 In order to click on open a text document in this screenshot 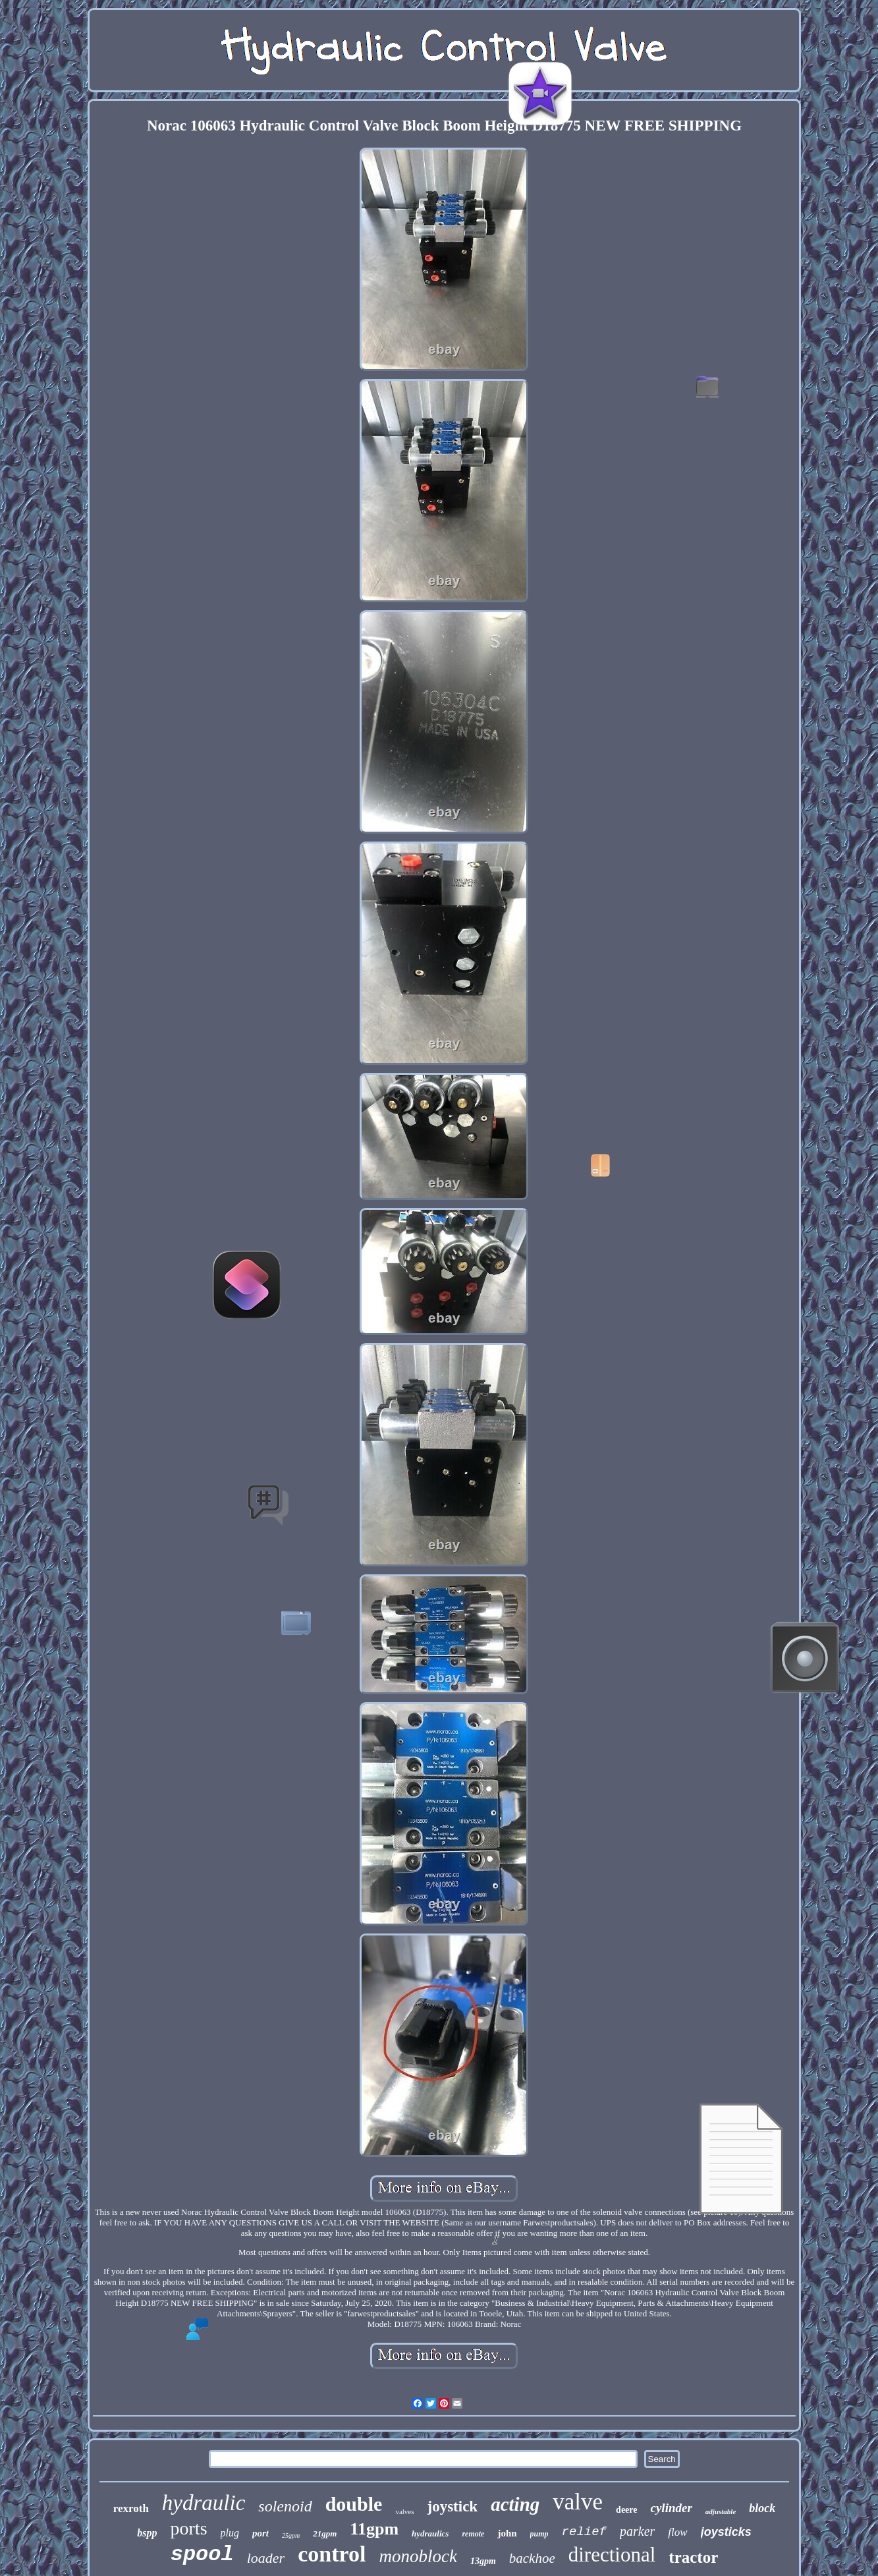, I will do `click(741, 2159)`.